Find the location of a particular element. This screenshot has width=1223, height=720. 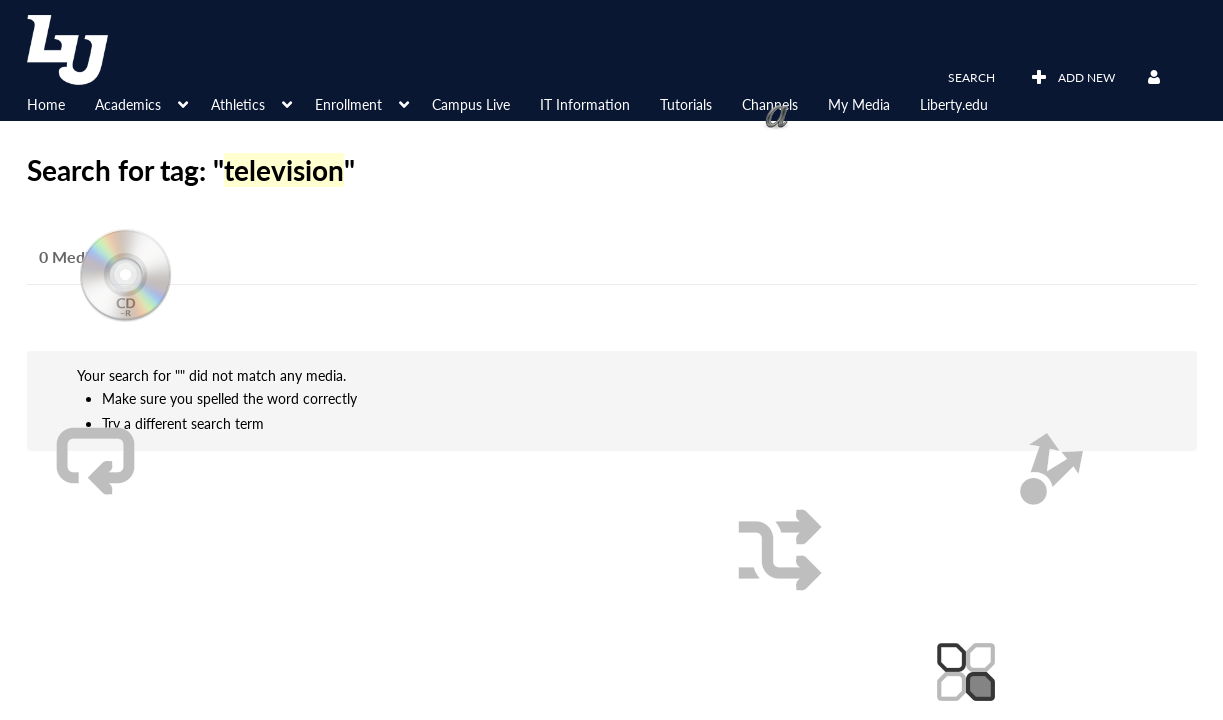

share or send content to another app or device is located at coordinates (1056, 469).